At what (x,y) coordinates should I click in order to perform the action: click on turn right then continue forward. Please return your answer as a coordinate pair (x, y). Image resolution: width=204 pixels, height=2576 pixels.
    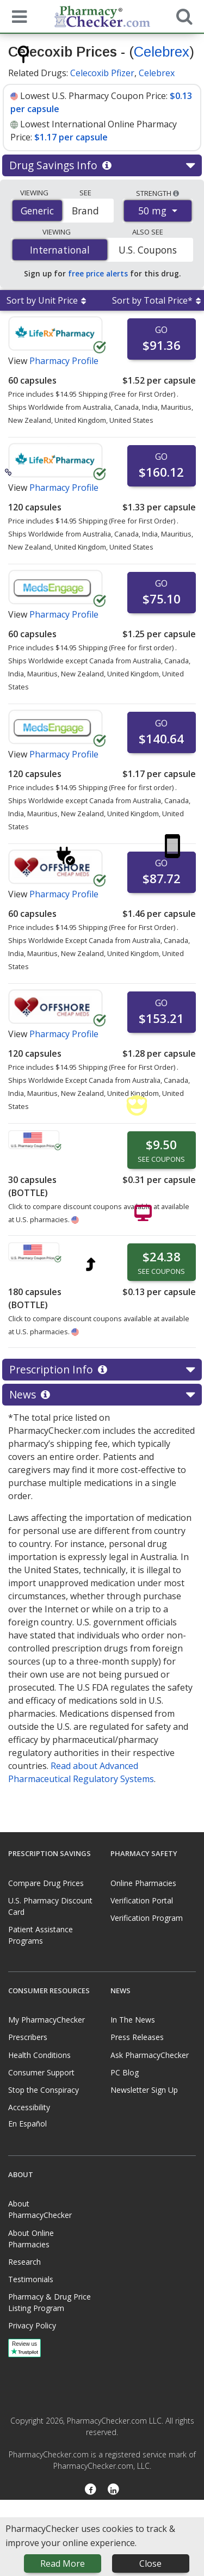
    Looking at the image, I should click on (91, 1264).